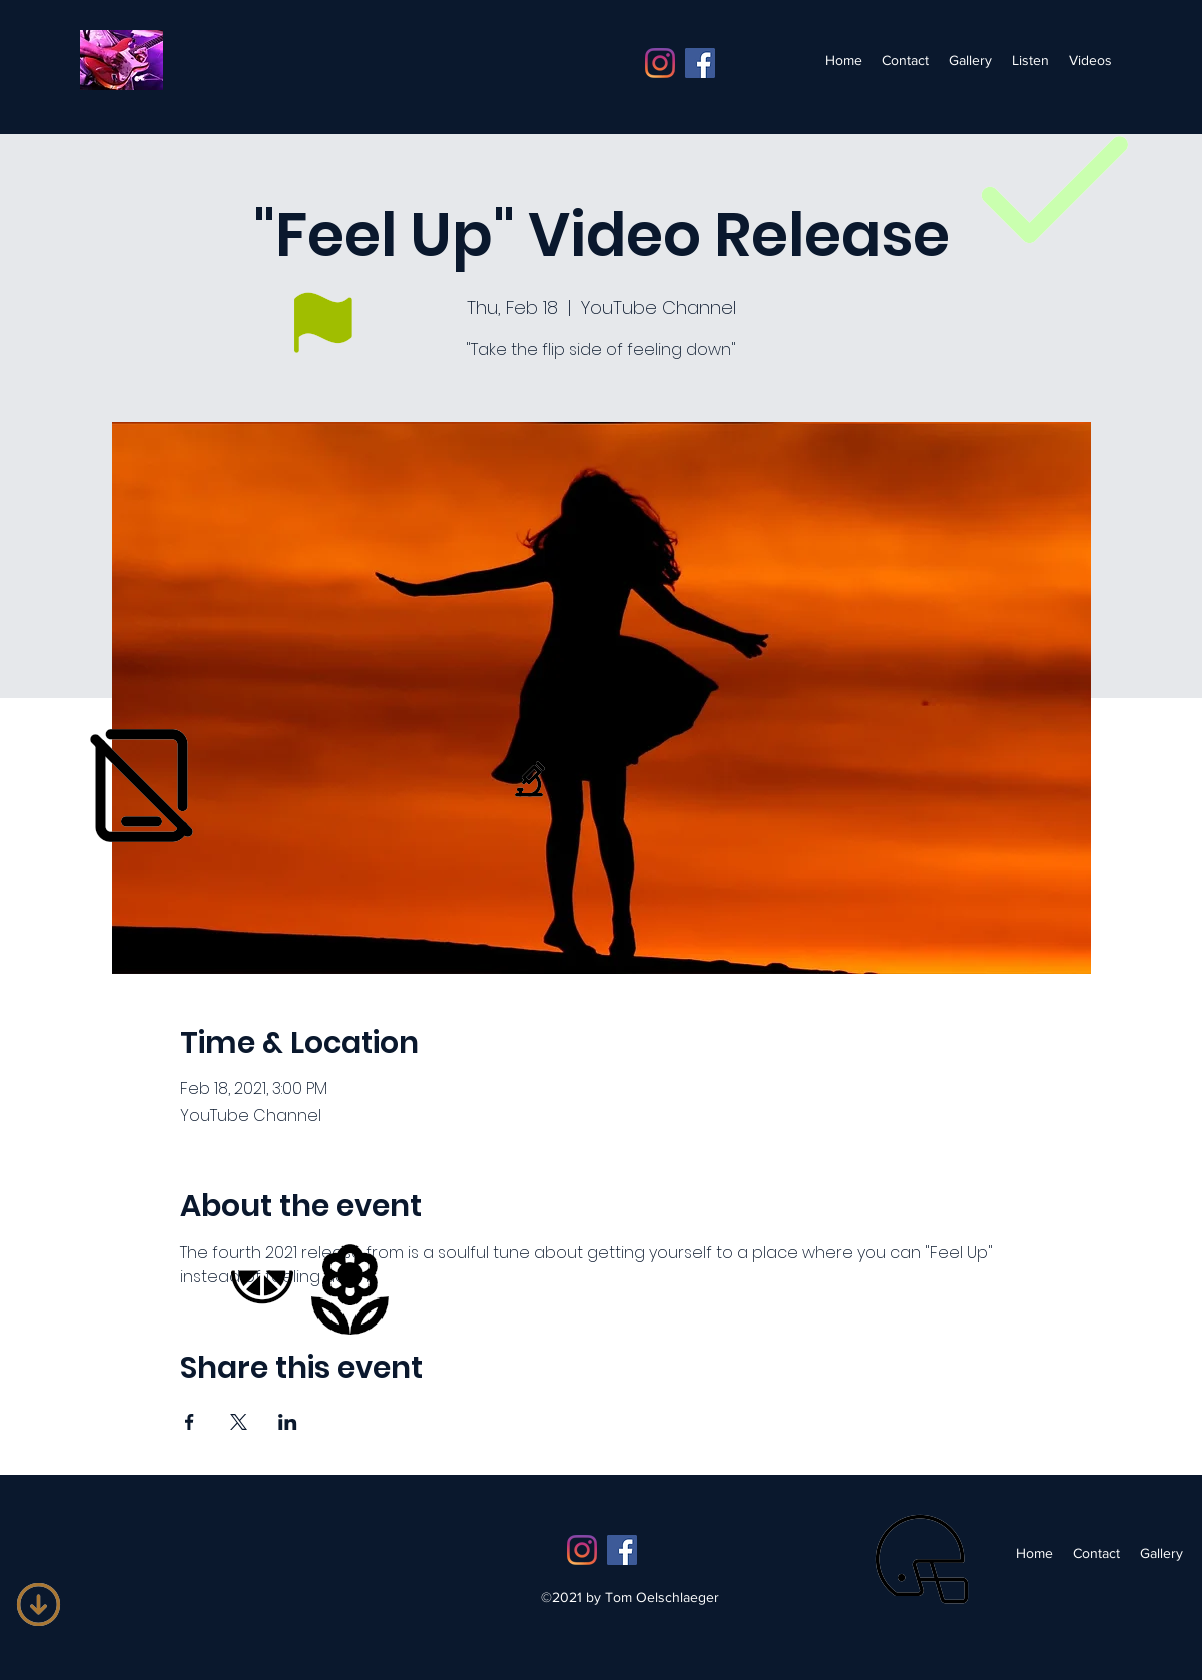  What do you see at coordinates (350, 1292) in the screenshot?
I see `find nearby florists or flower shops` at bounding box center [350, 1292].